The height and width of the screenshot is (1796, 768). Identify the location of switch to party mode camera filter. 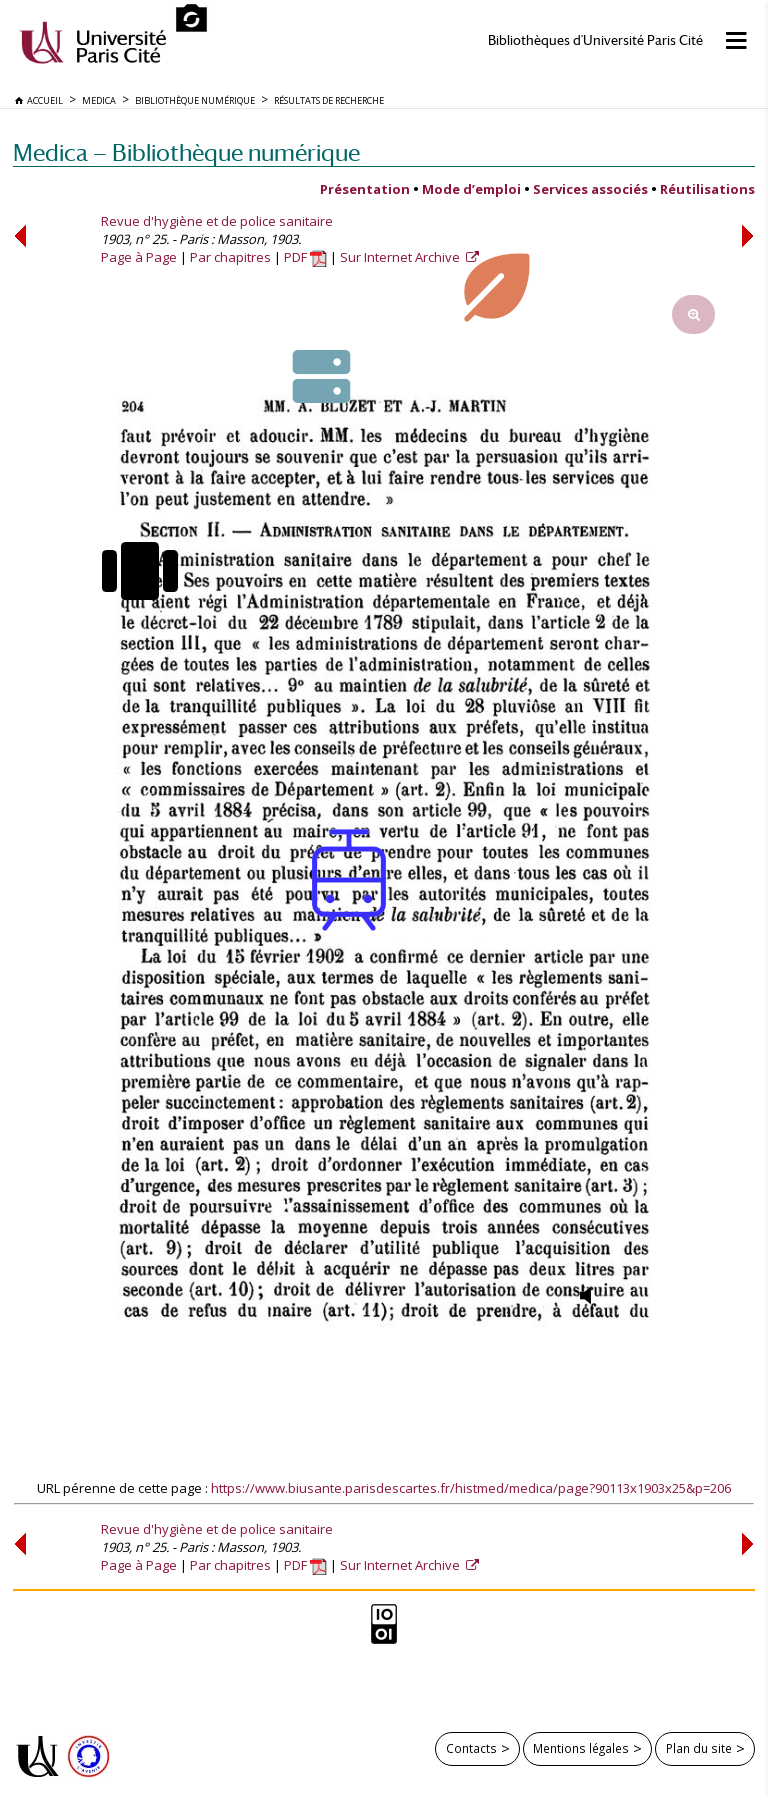
(191, 19).